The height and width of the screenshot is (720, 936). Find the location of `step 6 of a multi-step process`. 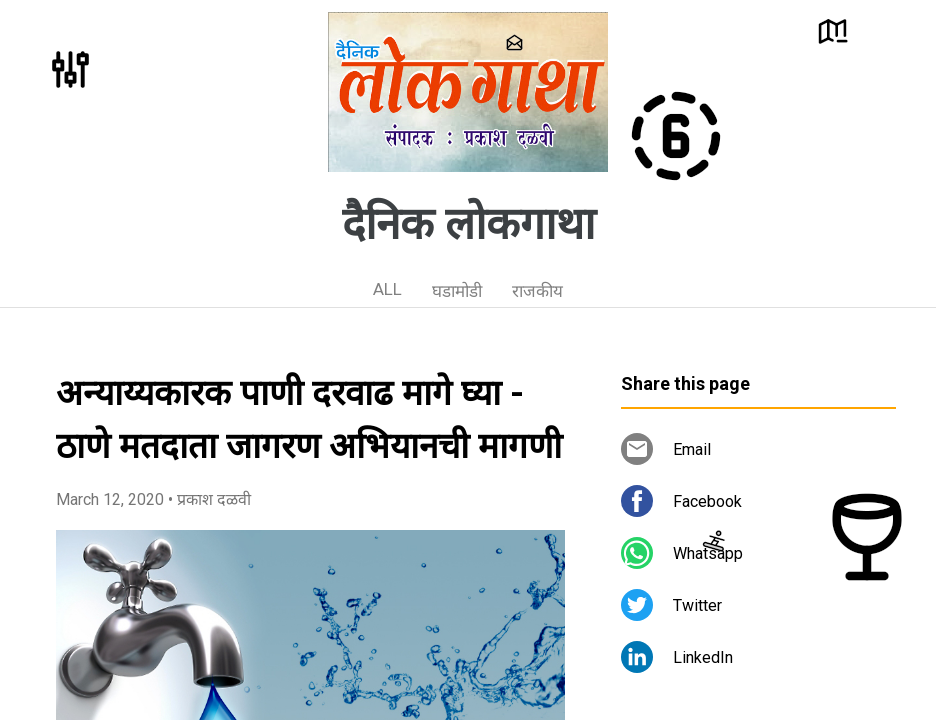

step 6 of a multi-step process is located at coordinates (676, 136).